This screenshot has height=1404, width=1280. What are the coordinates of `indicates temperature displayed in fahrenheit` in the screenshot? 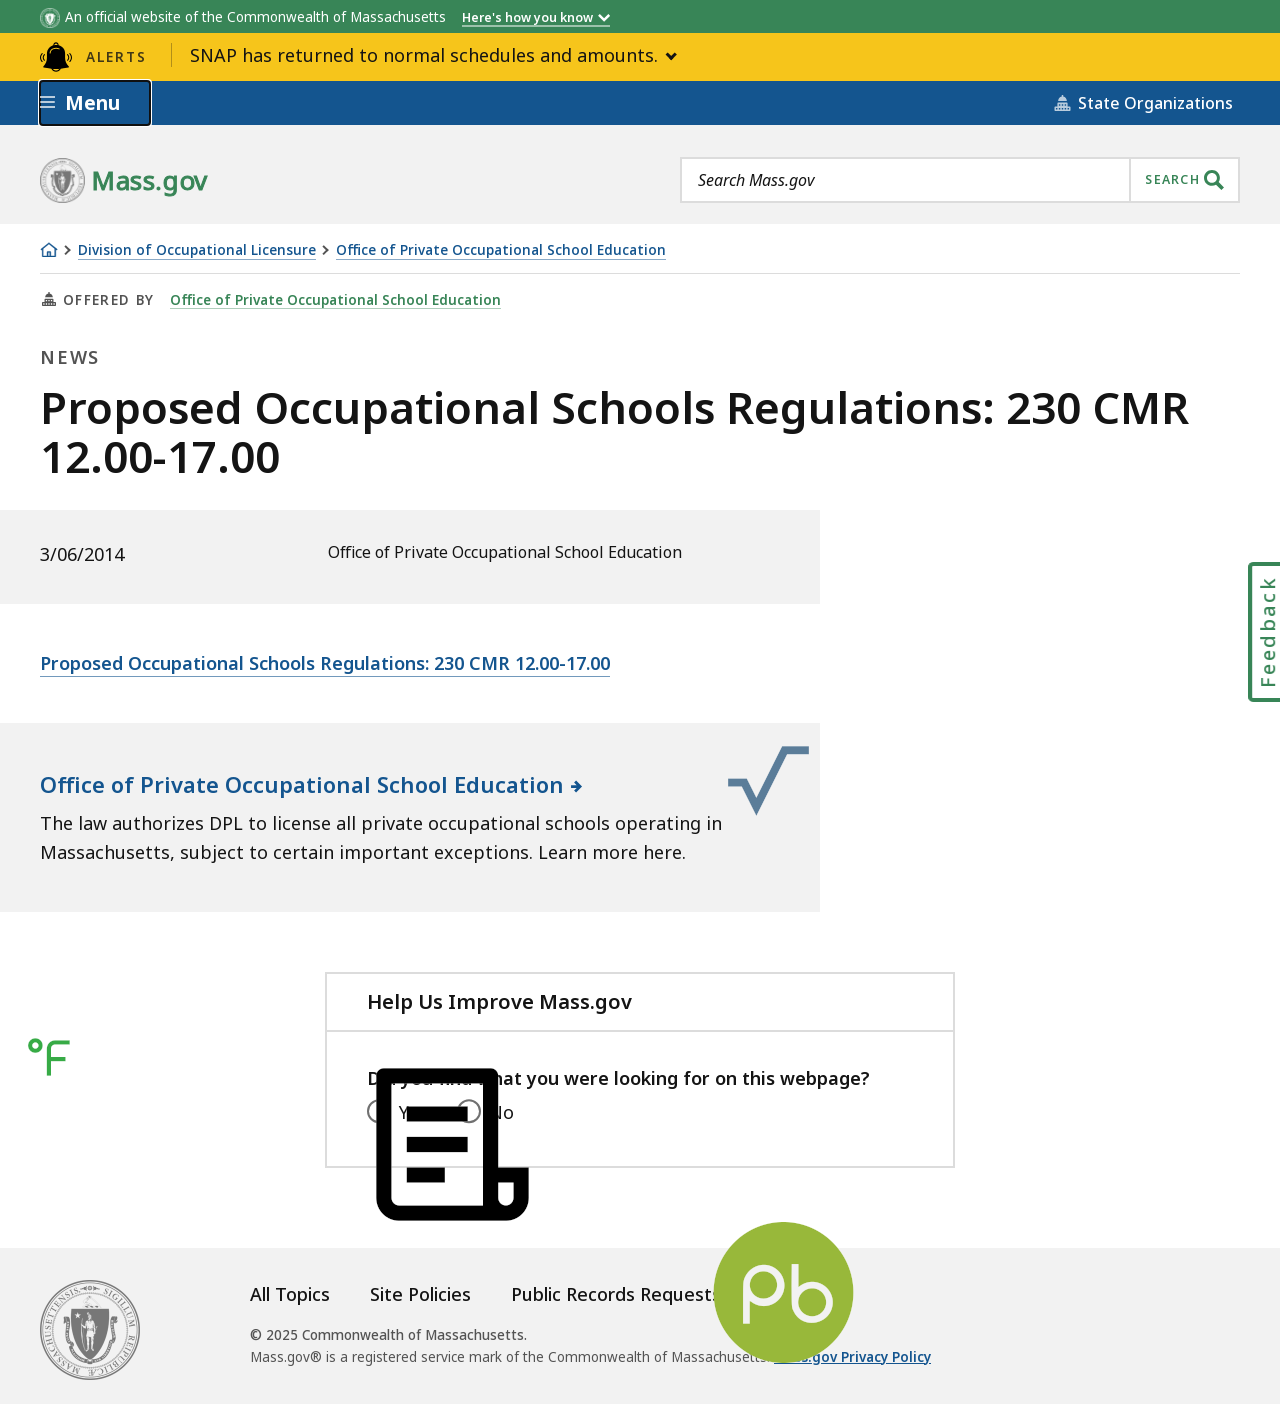 It's located at (51, 1057).